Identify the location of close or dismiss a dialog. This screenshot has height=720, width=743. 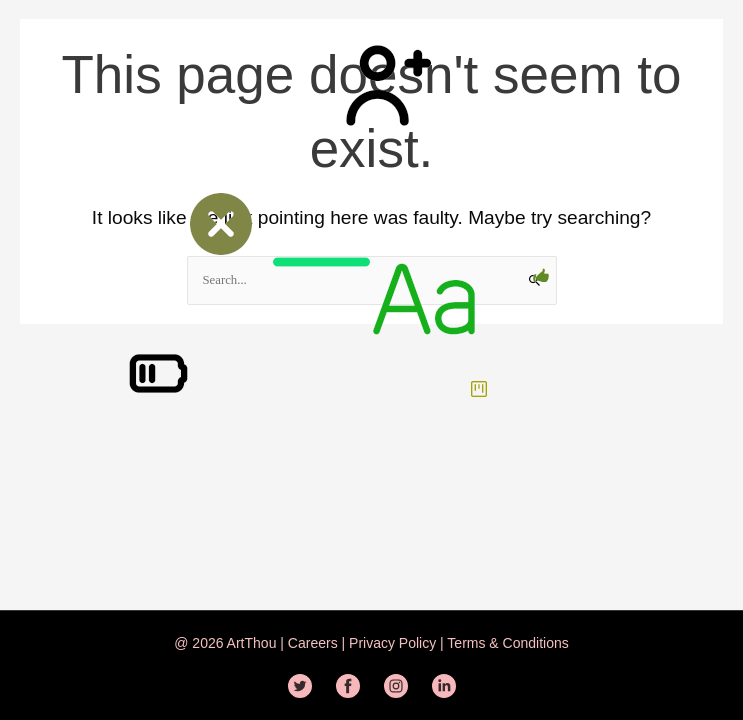
(221, 224).